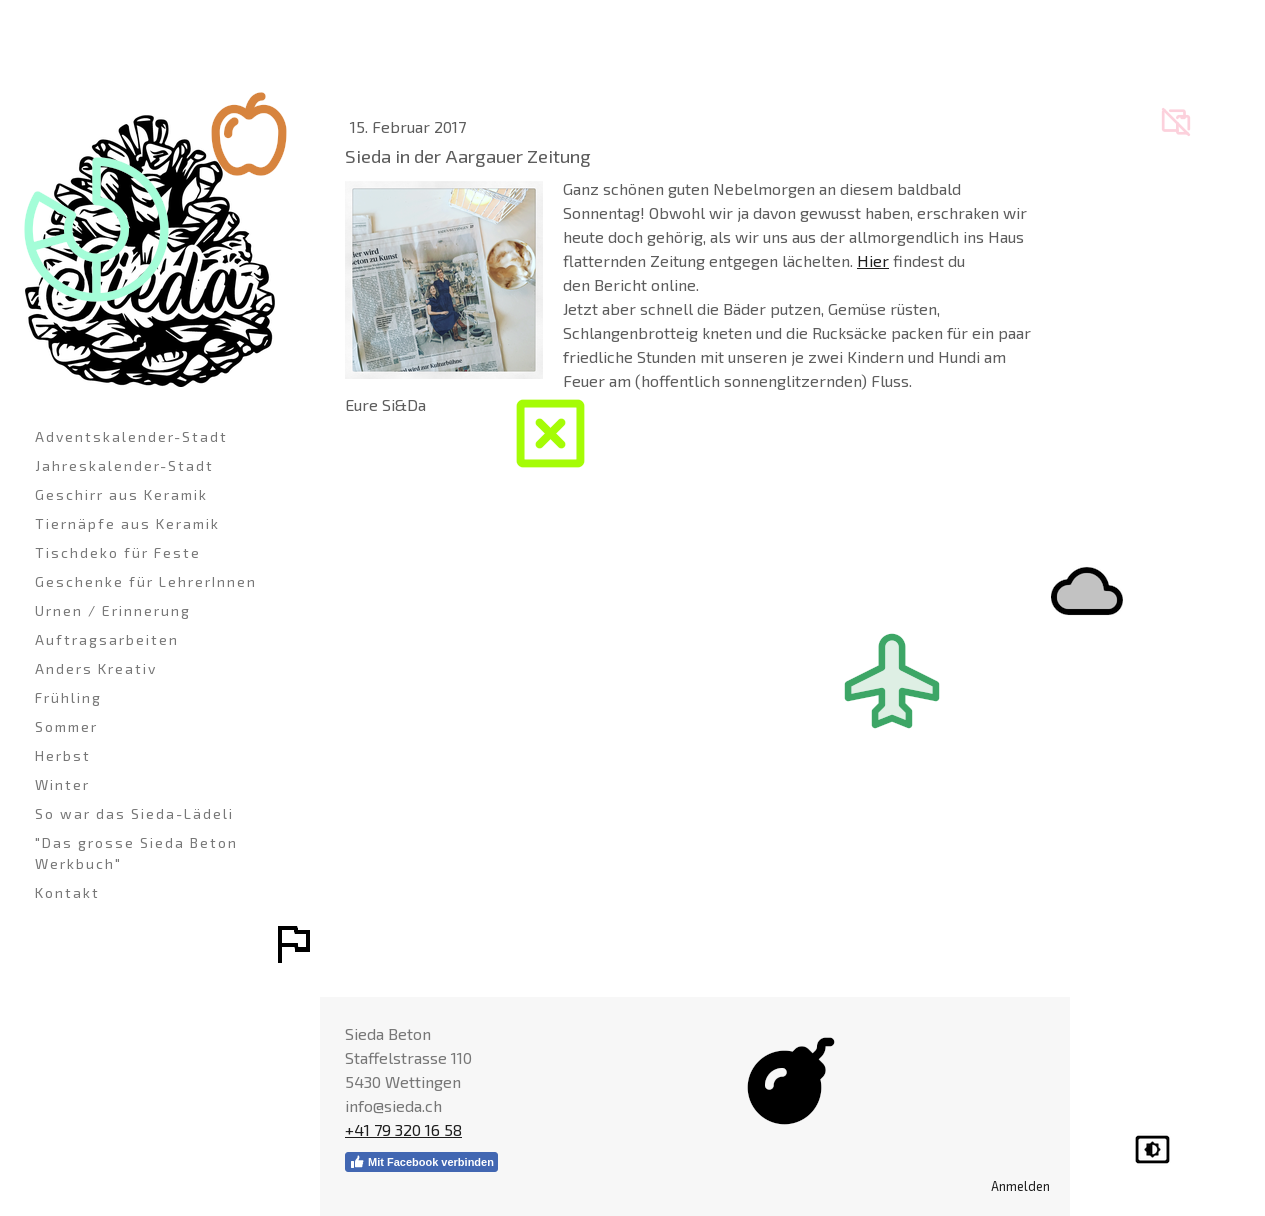 This screenshot has height=1216, width=1265. I want to click on devices are disconnected or unavailable, so click(1176, 122).